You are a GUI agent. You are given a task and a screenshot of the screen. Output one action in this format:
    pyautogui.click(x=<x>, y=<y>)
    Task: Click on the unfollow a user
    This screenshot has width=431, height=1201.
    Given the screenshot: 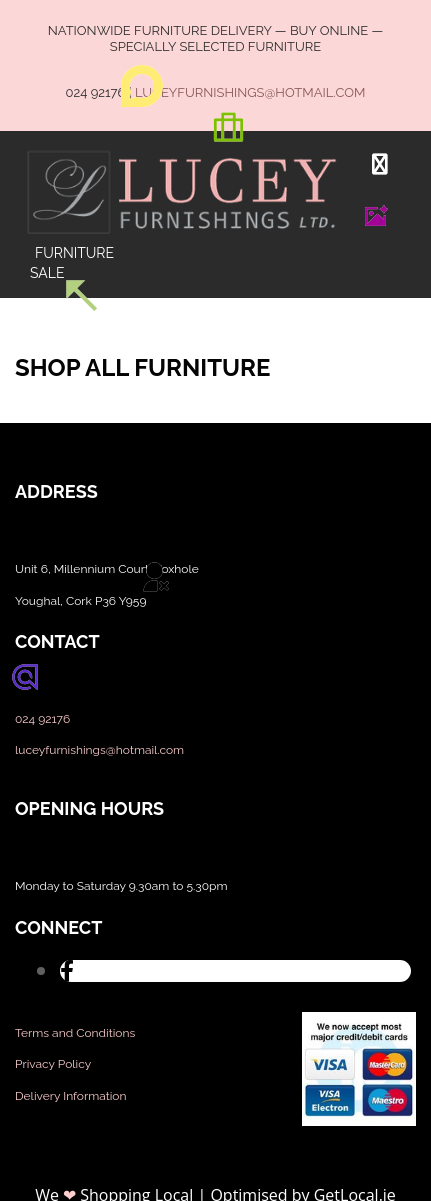 What is the action you would take?
    pyautogui.click(x=154, y=577)
    